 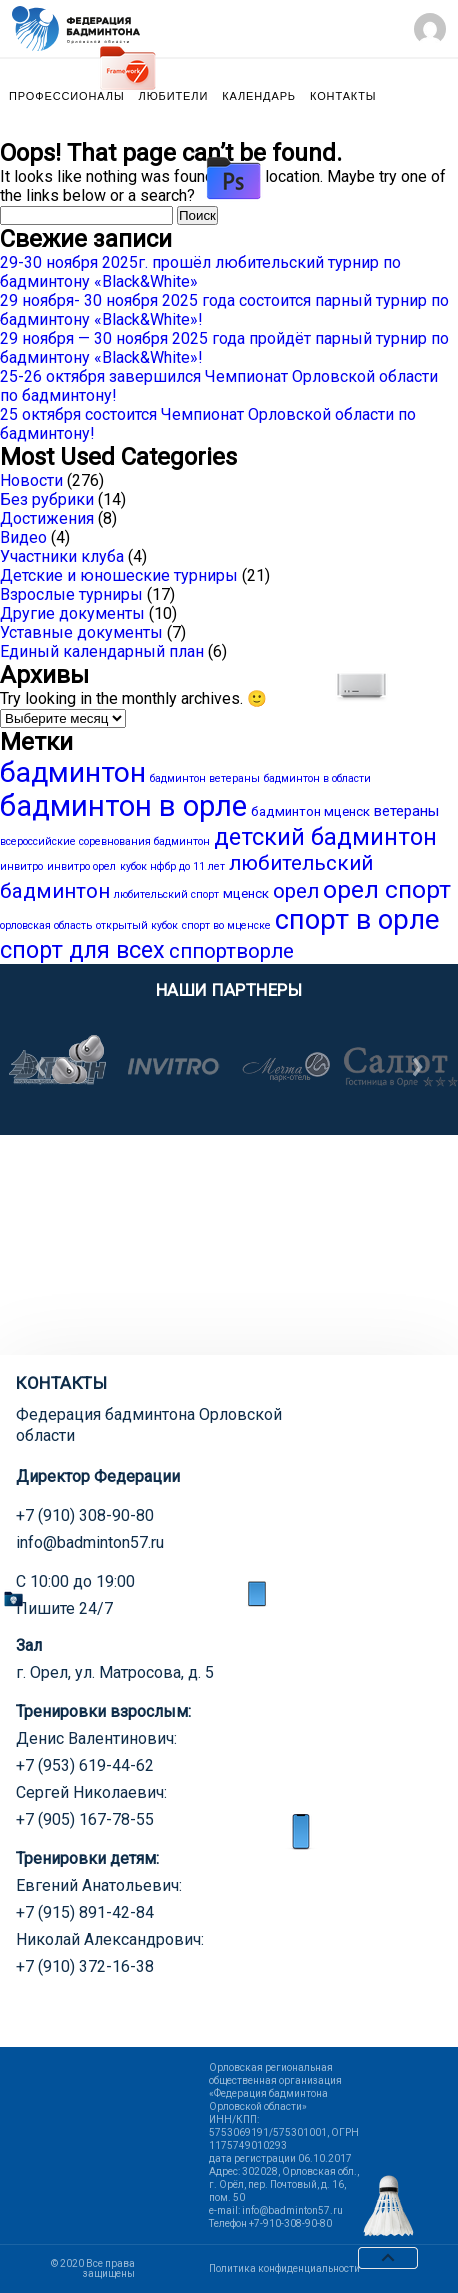 What do you see at coordinates (127, 69) in the screenshot?
I see `open framework7 project folder` at bounding box center [127, 69].